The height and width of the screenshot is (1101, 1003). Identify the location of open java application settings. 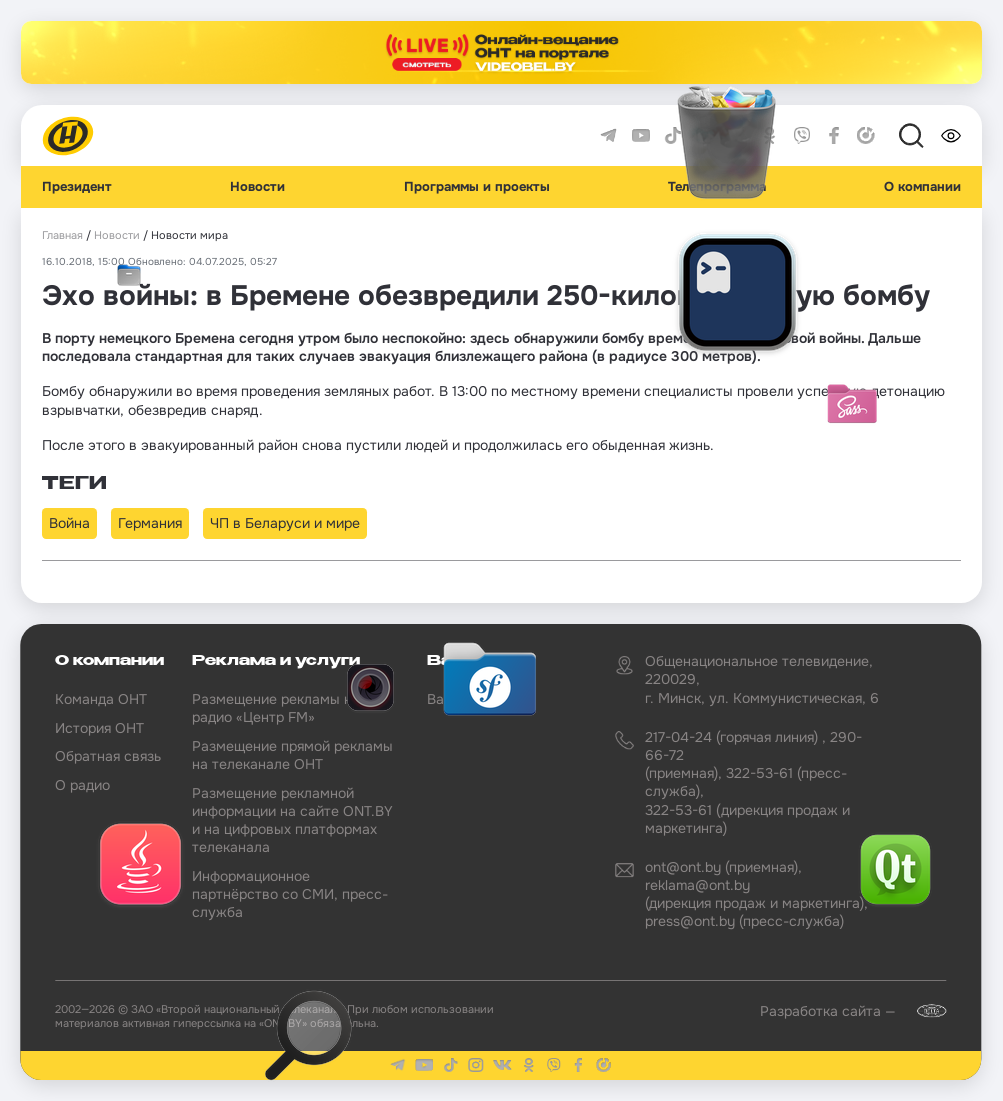
(140, 865).